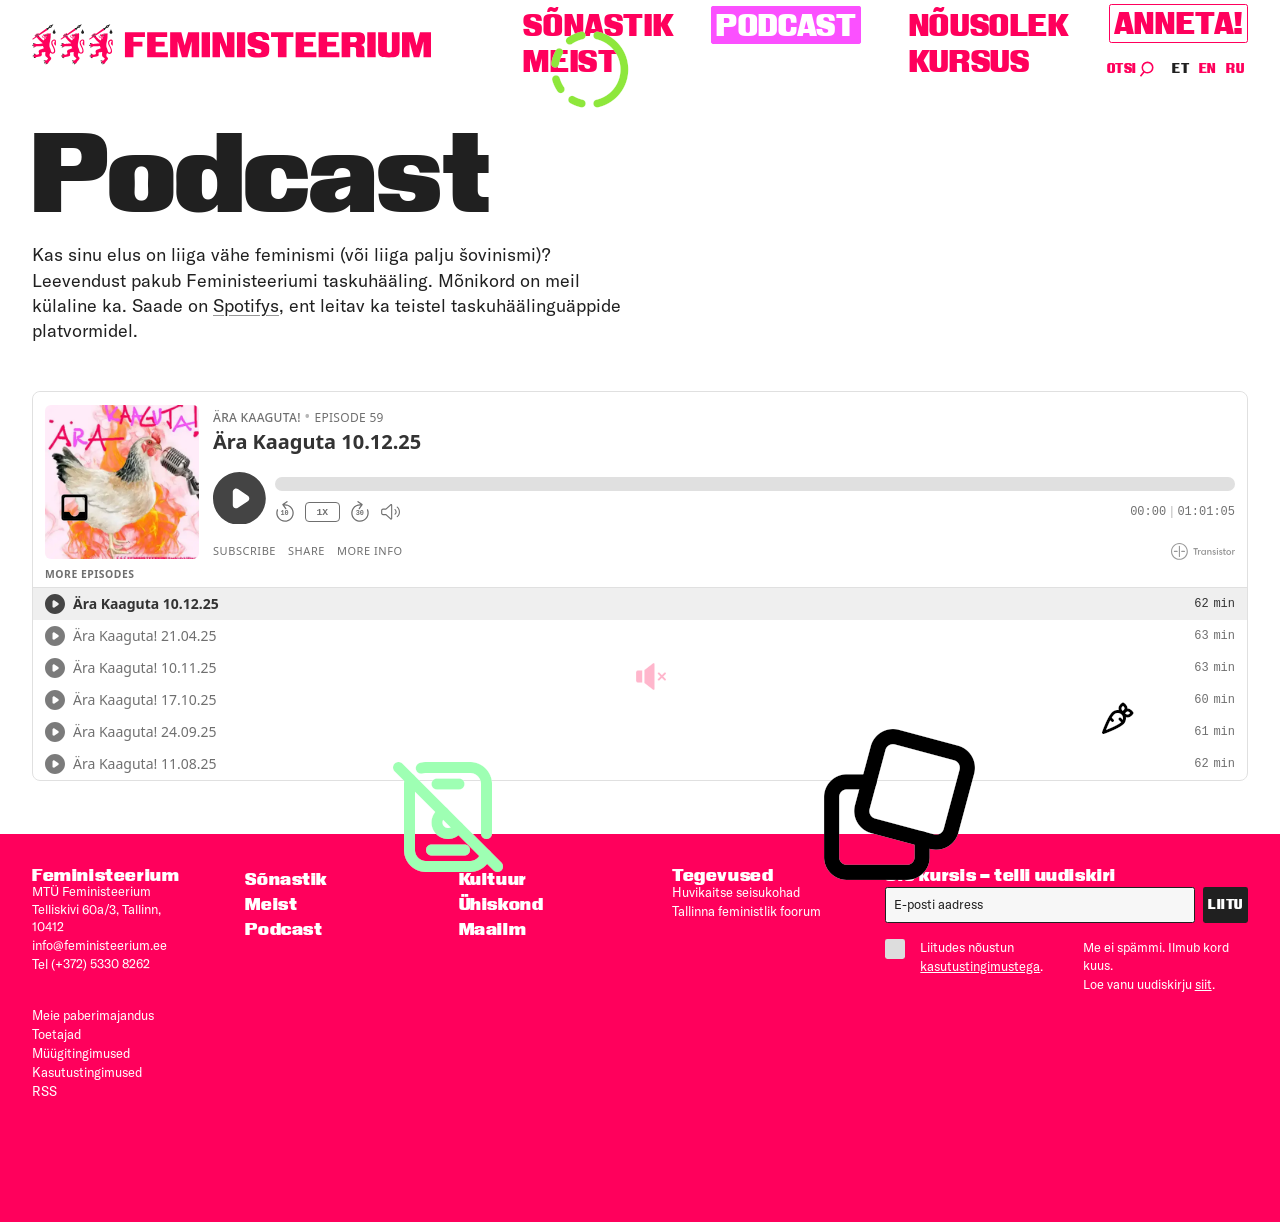 The image size is (1280, 1222). Describe the element at coordinates (650, 676) in the screenshot. I see `mute audio` at that location.